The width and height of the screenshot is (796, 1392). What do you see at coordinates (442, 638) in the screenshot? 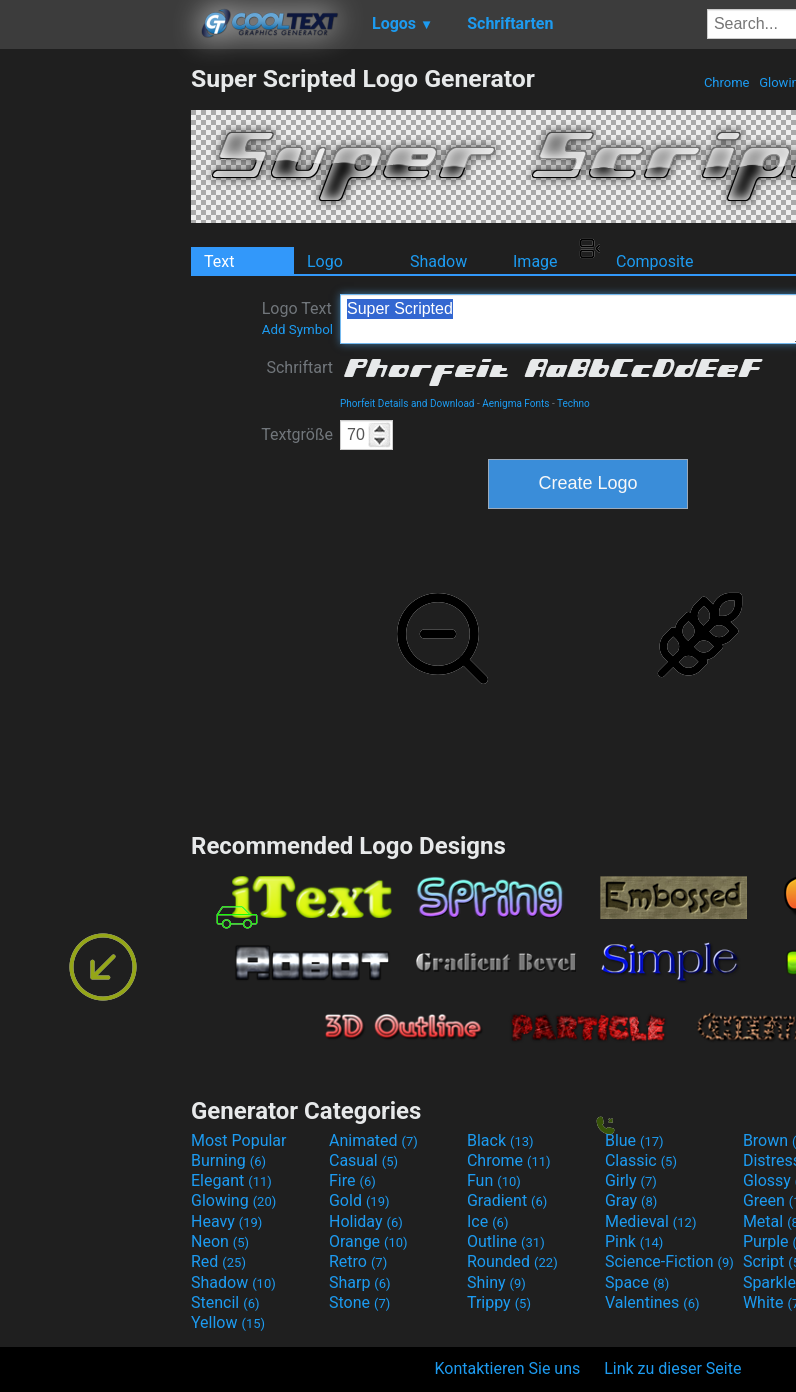
I see `zoom out to see more of the view` at bounding box center [442, 638].